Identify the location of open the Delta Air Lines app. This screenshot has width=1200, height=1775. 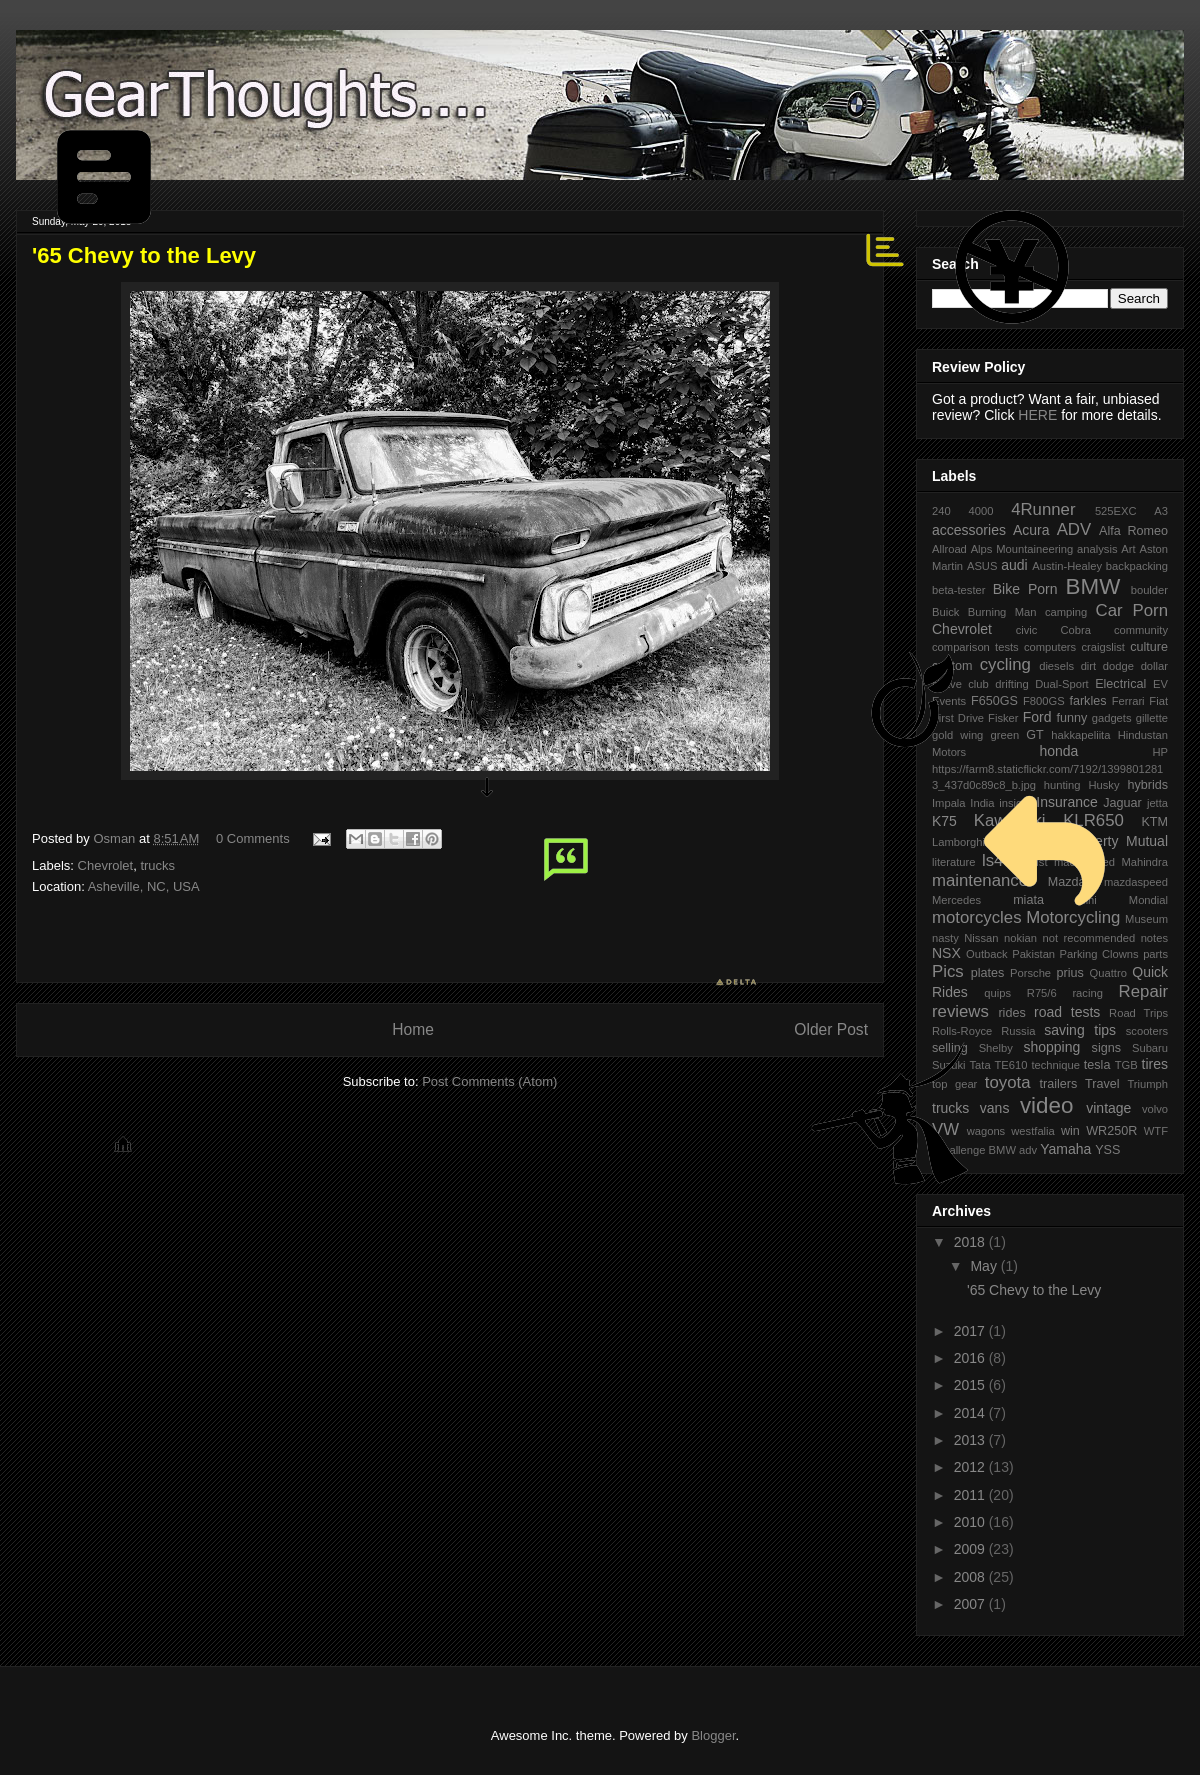
(736, 982).